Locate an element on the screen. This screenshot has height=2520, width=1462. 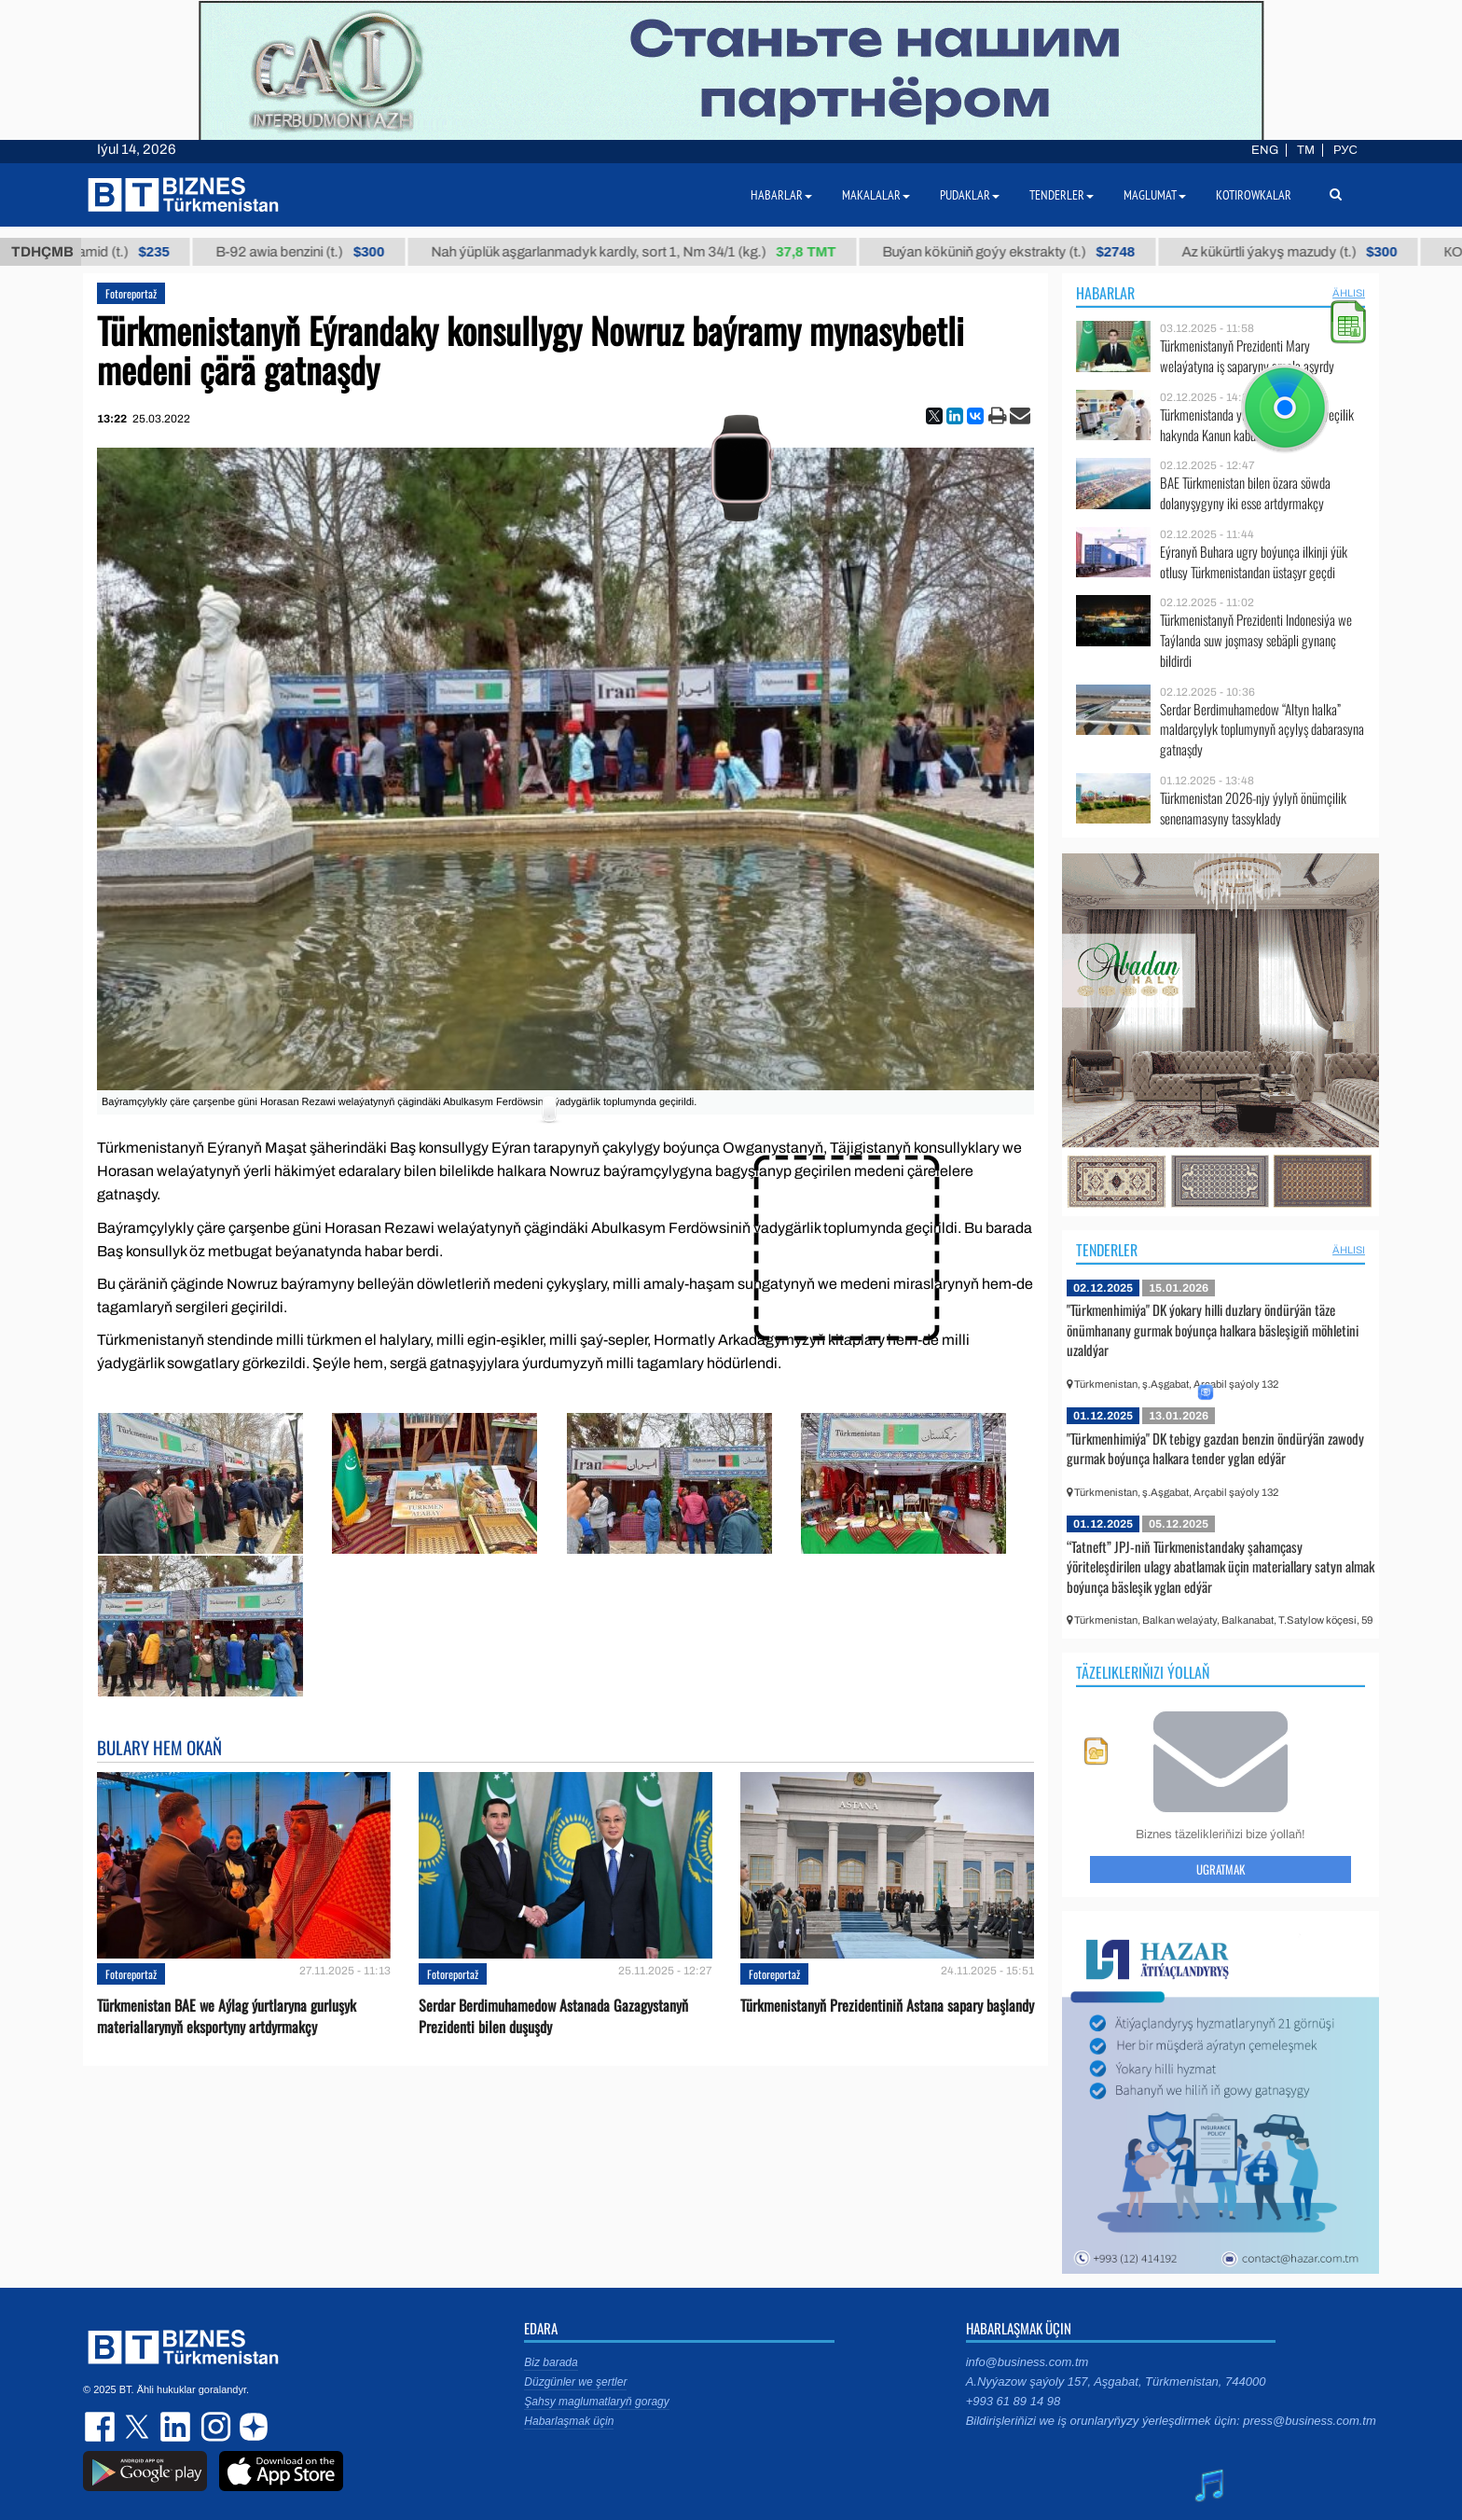
apple watch series 9 device icon is located at coordinates (741, 468).